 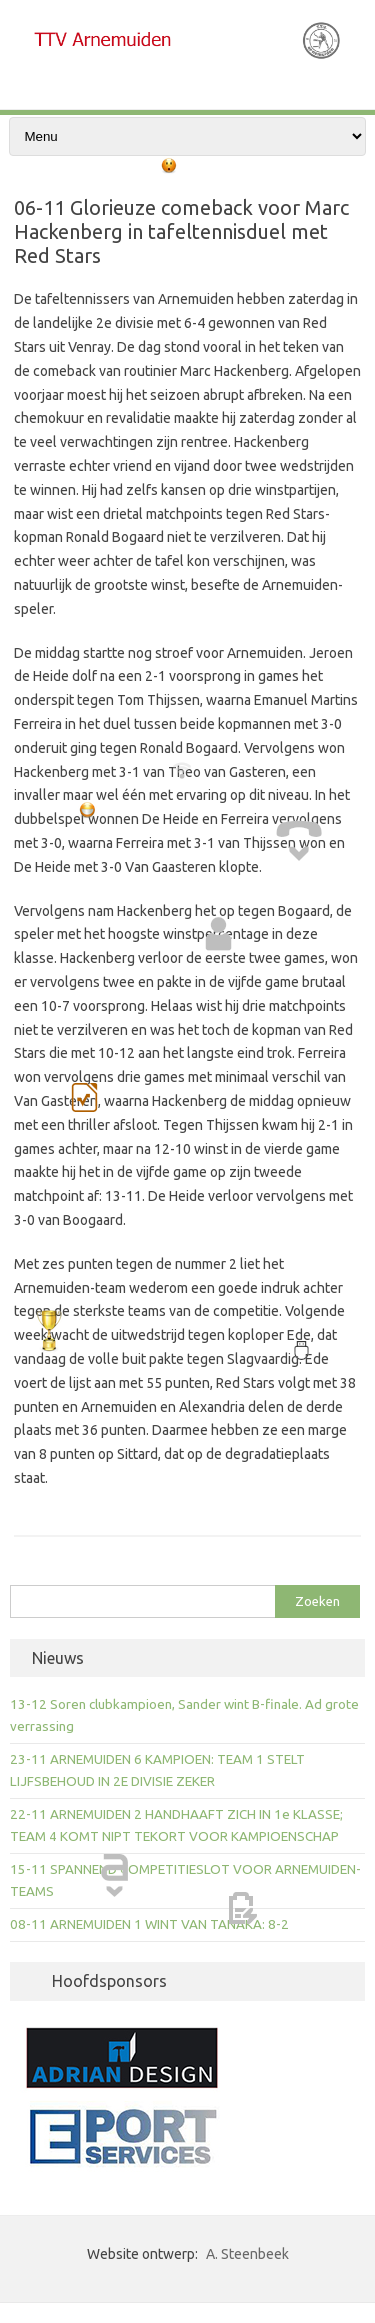 What do you see at coordinates (218, 932) in the screenshot?
I see `default user profile placeholder` at bounding box center [218, 932].